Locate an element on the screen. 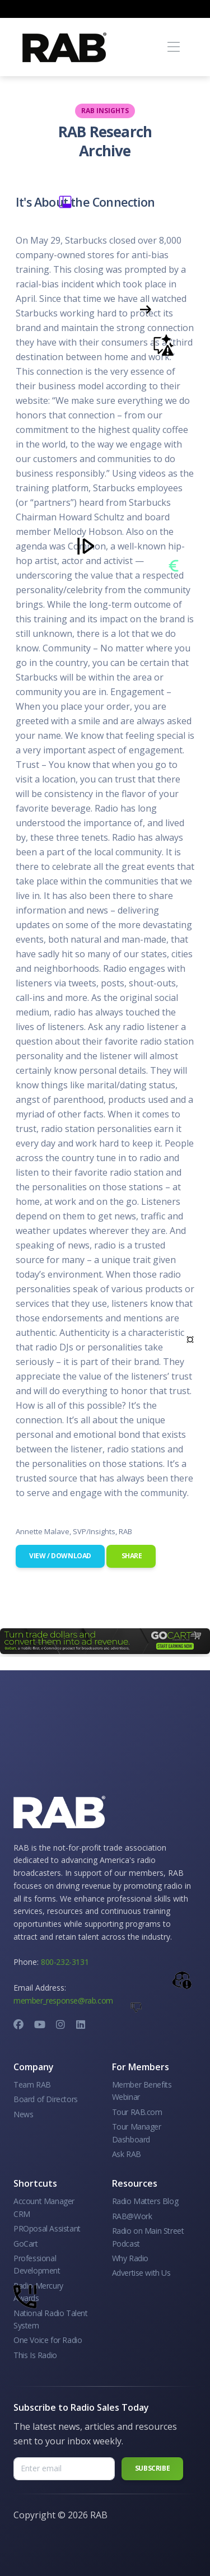 This screenshot has height=2576, width=210. AI chat feature experiencing an issue or error is located at coordinates (163, 345).